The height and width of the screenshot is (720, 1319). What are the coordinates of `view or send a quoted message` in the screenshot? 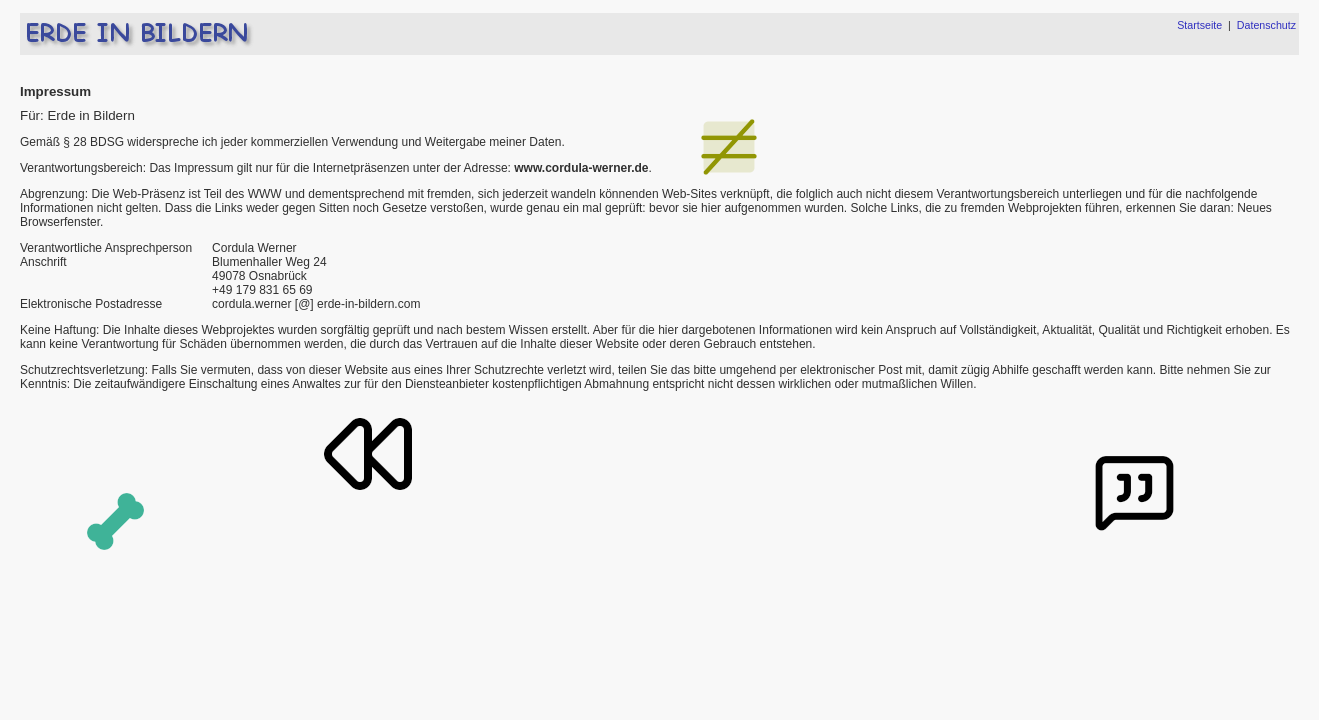 It's located at (1134, 491).